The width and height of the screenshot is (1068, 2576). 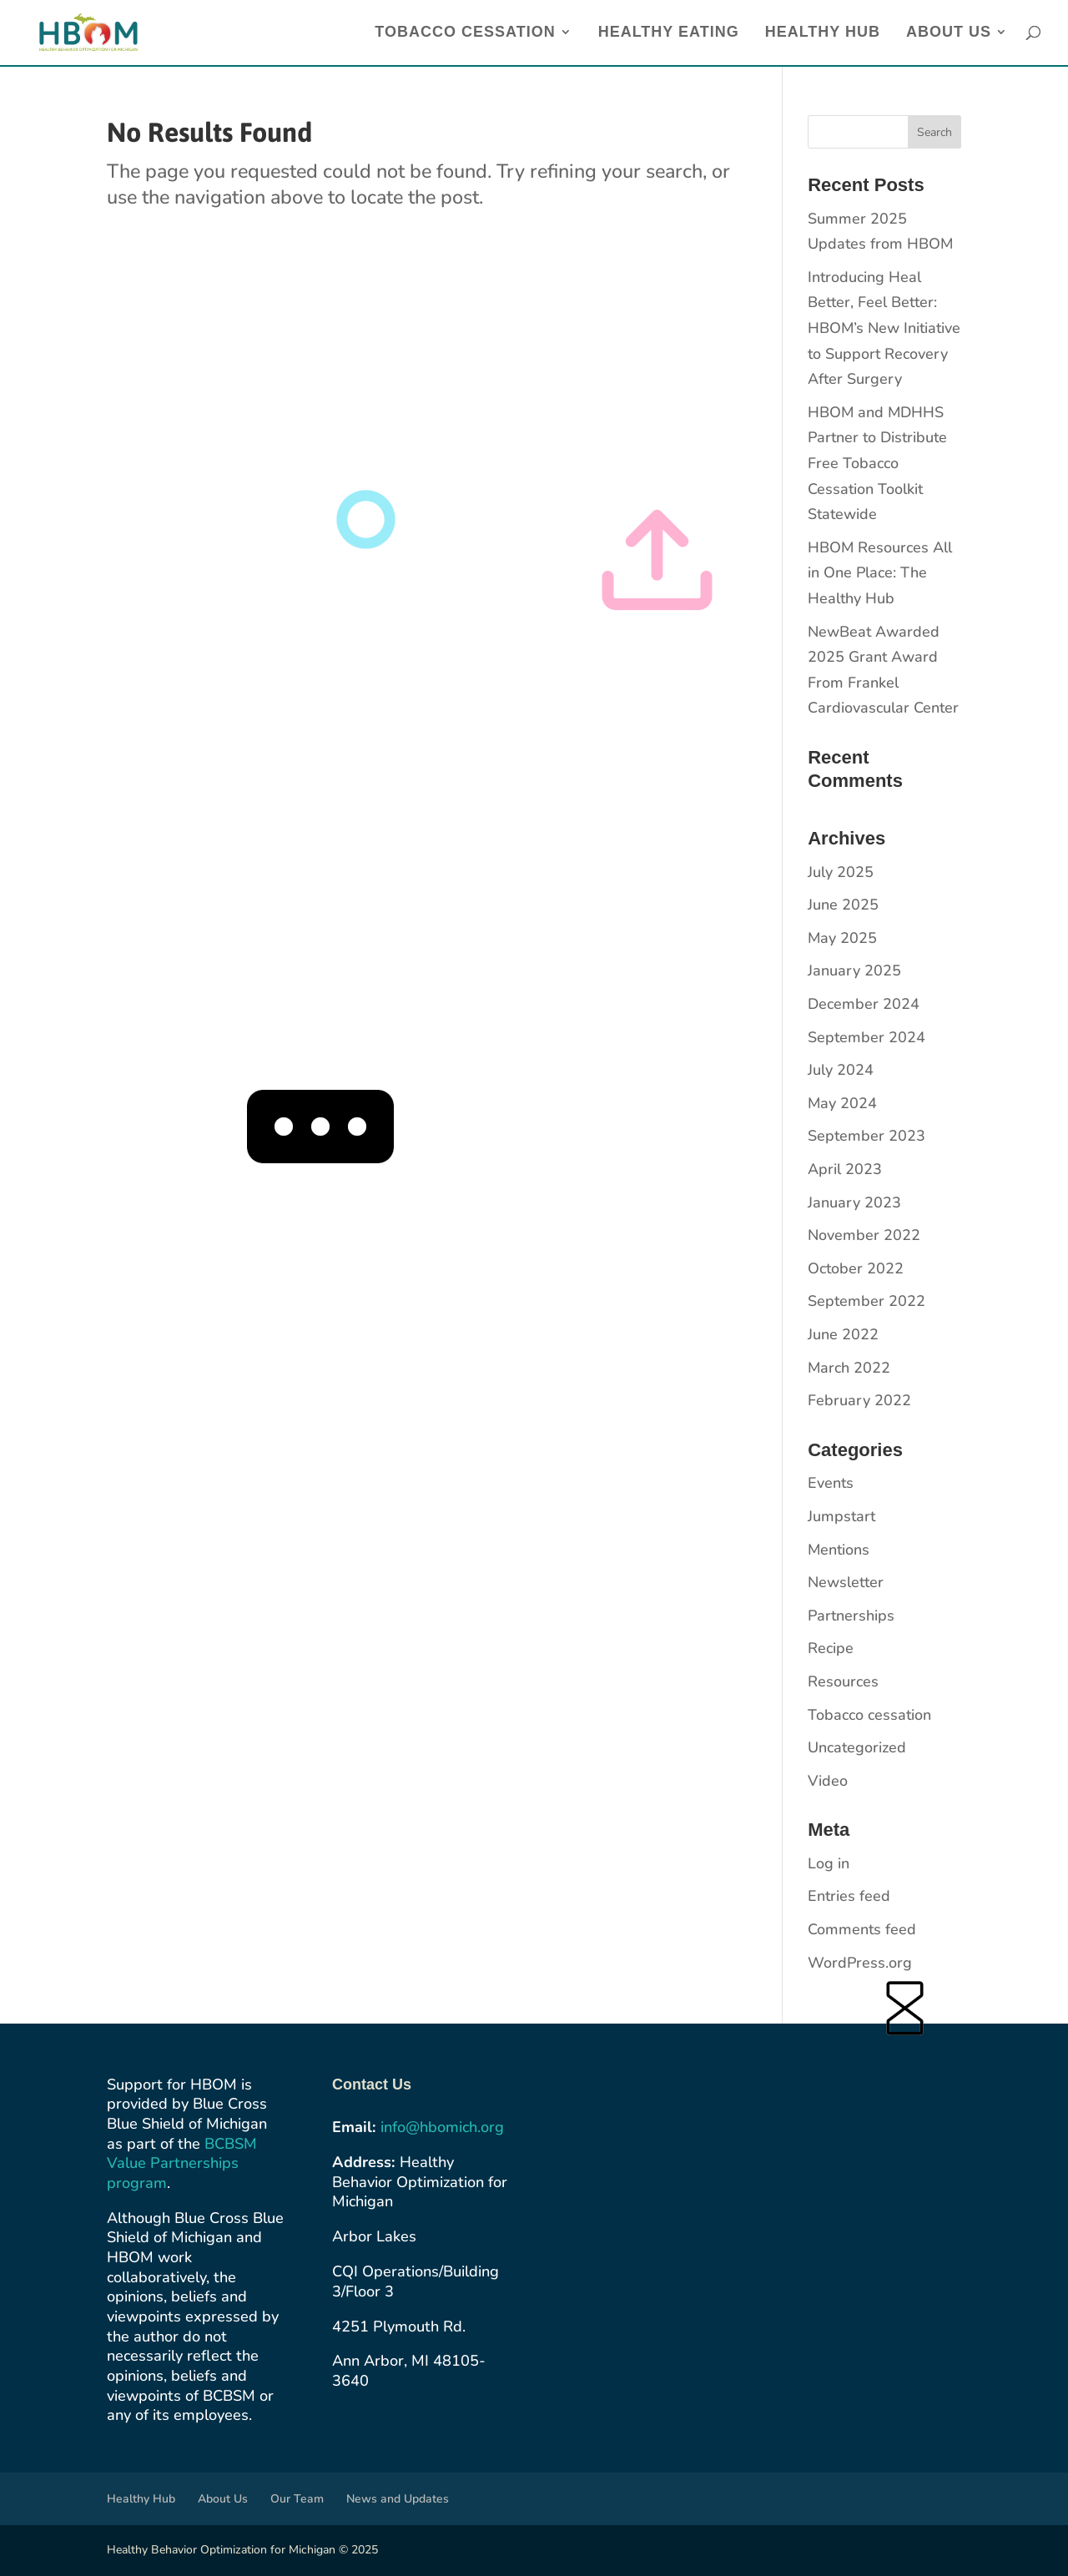 I want to click on indicates loading or processing in progress, so click(x=904, y=2008).